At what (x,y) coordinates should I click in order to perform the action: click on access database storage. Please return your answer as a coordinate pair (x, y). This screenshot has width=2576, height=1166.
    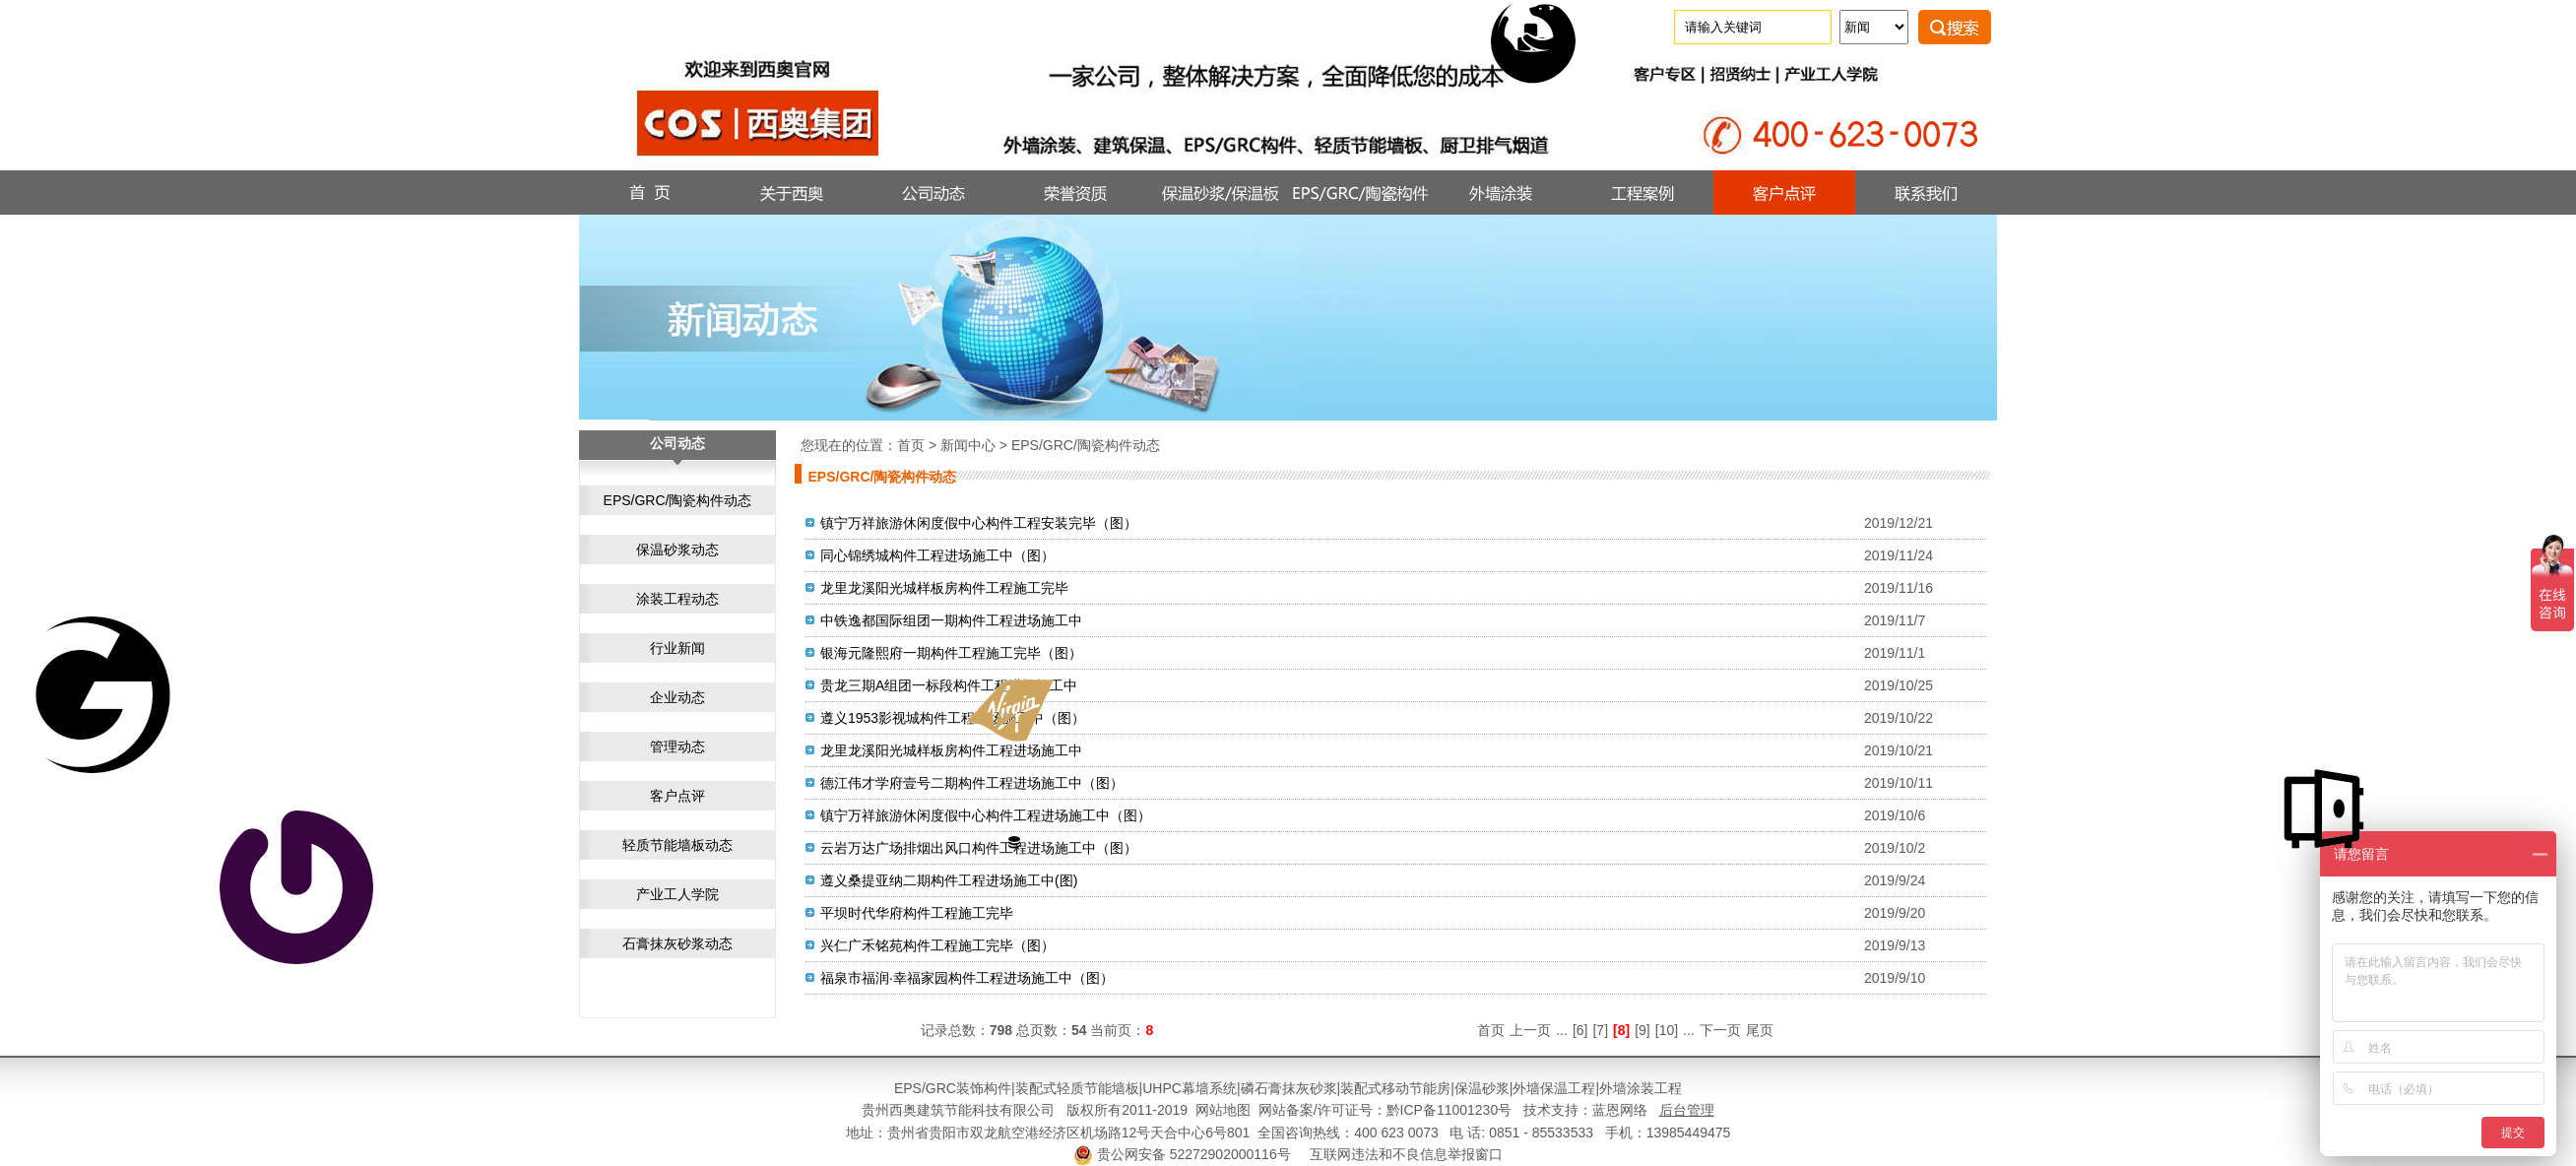
    Looking at the image, I should click on (1014, 842).